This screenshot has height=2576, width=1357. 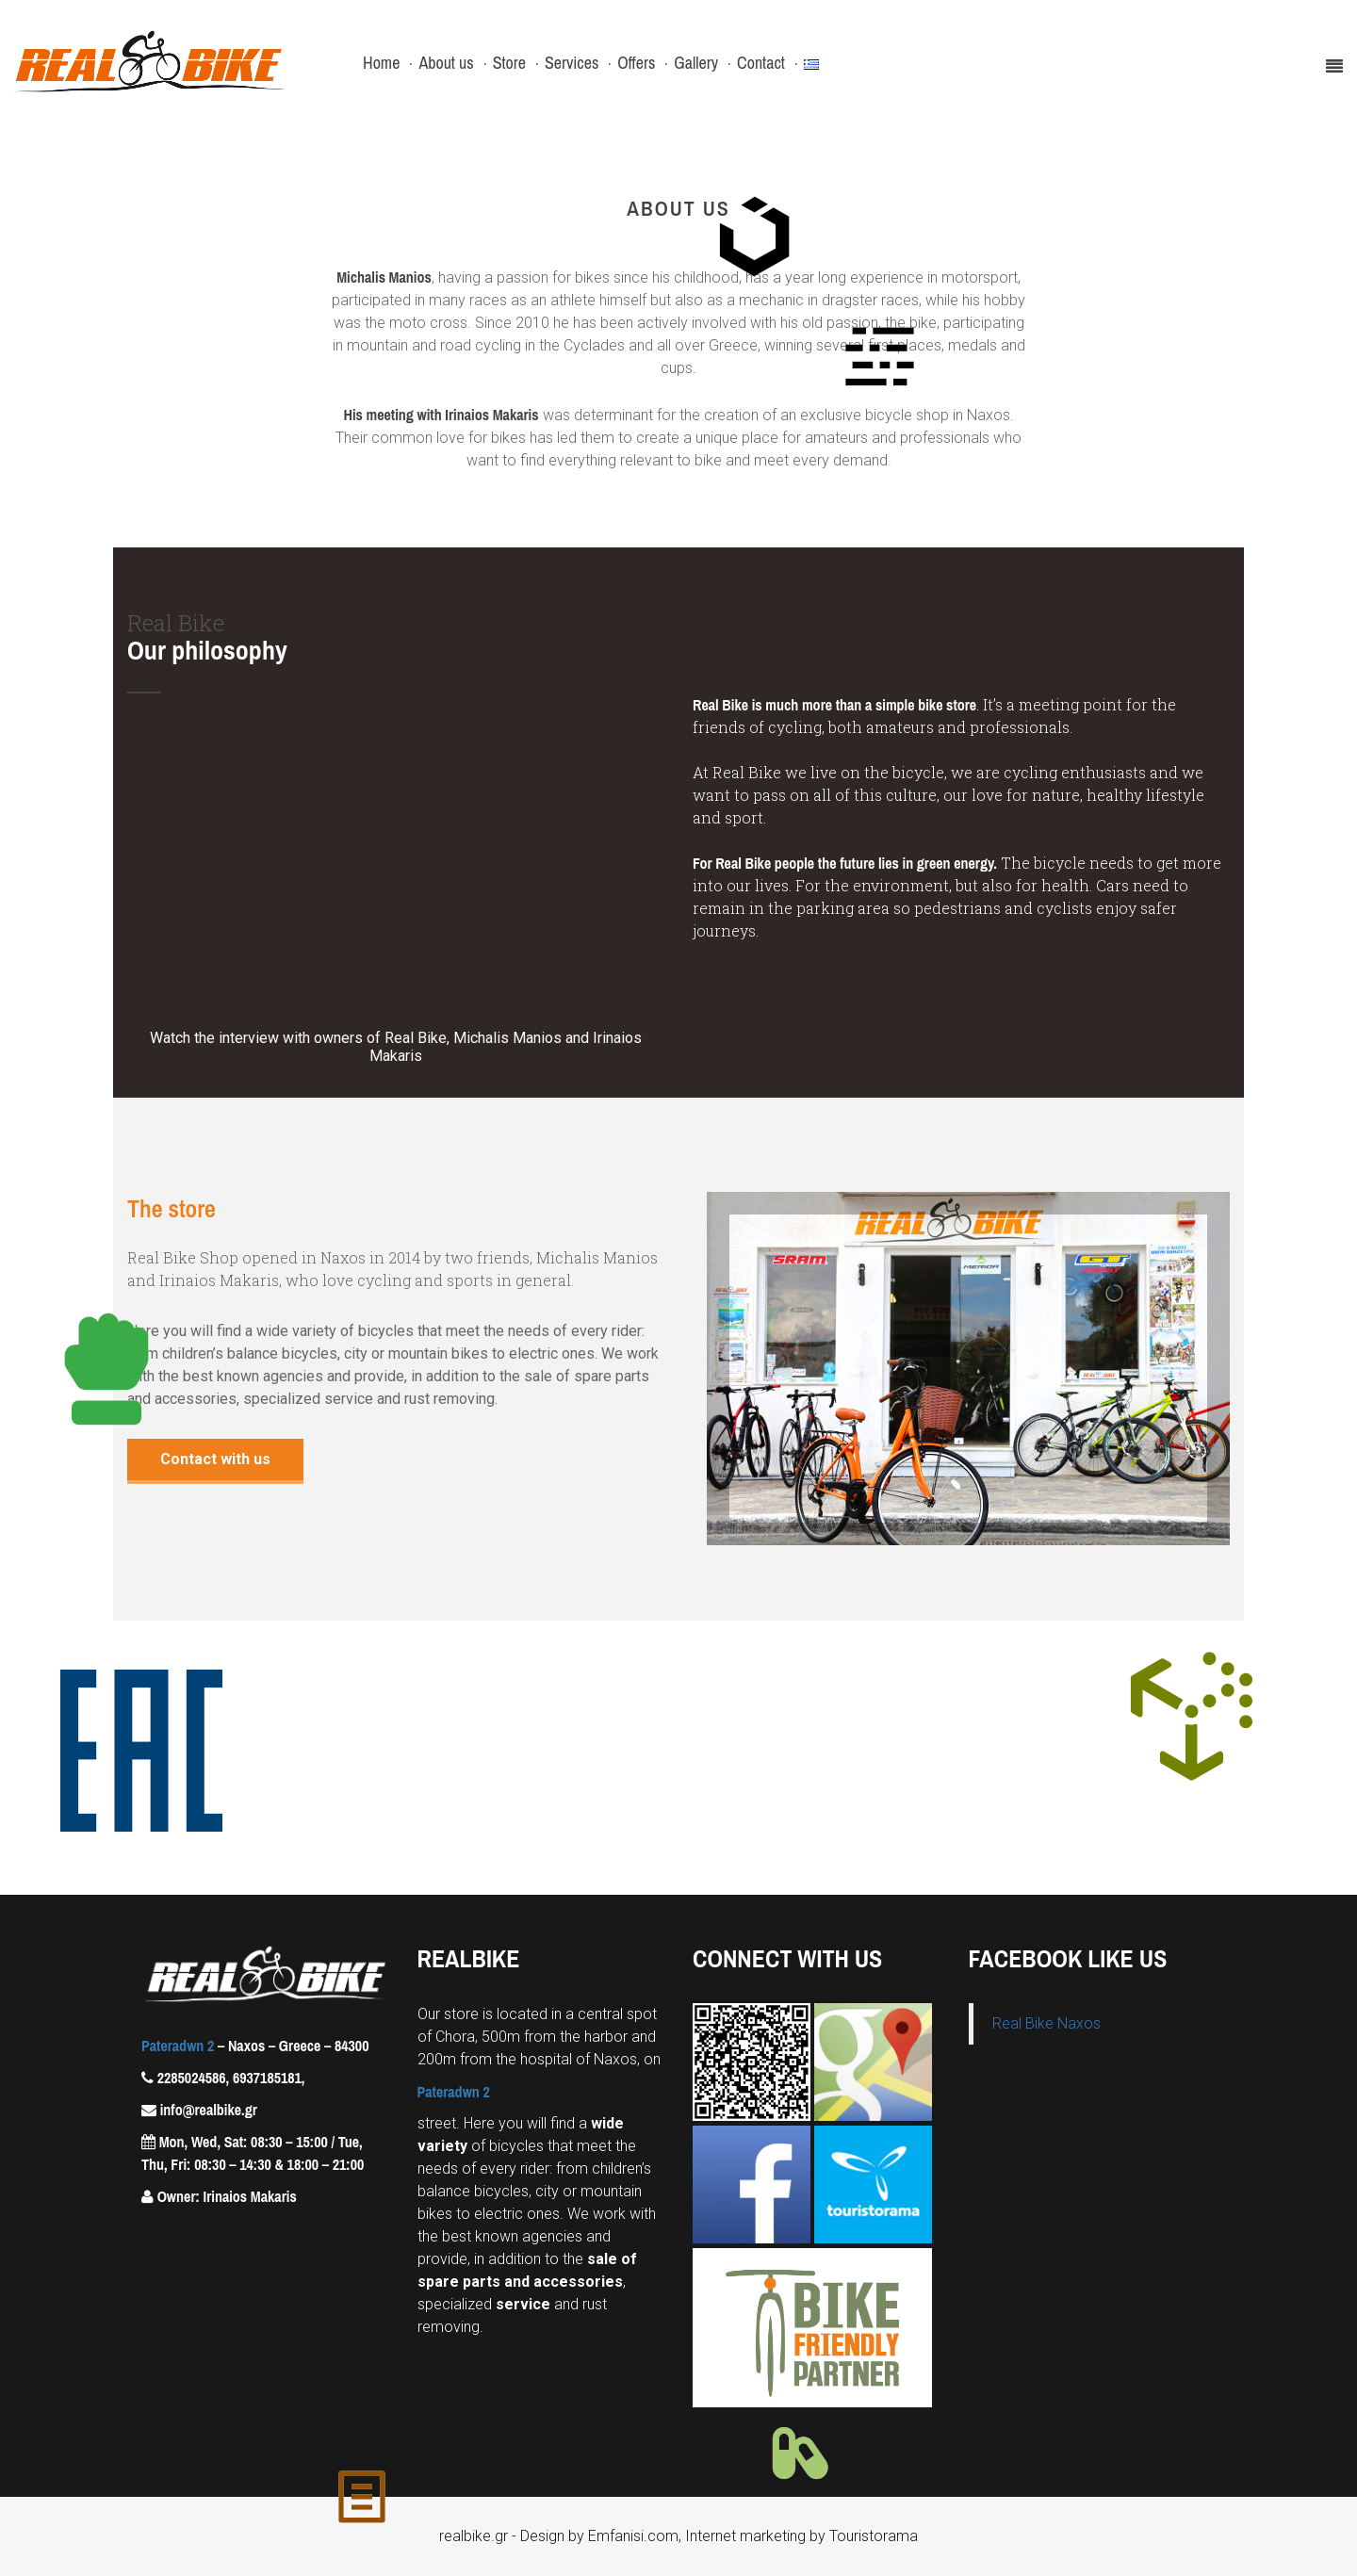 I want to click on indicates misty or foggy weather conditions, so click(x=879, y=354).